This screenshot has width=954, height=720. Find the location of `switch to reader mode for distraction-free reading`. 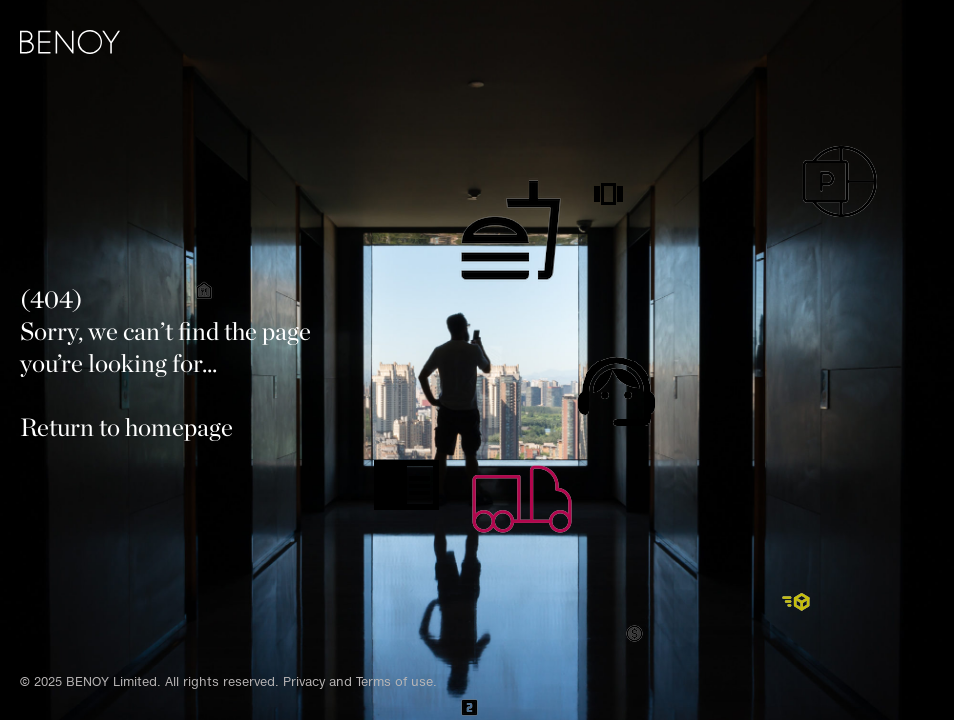

switch to reader mode for distraction-free reading is located at coordinates (406, 483).